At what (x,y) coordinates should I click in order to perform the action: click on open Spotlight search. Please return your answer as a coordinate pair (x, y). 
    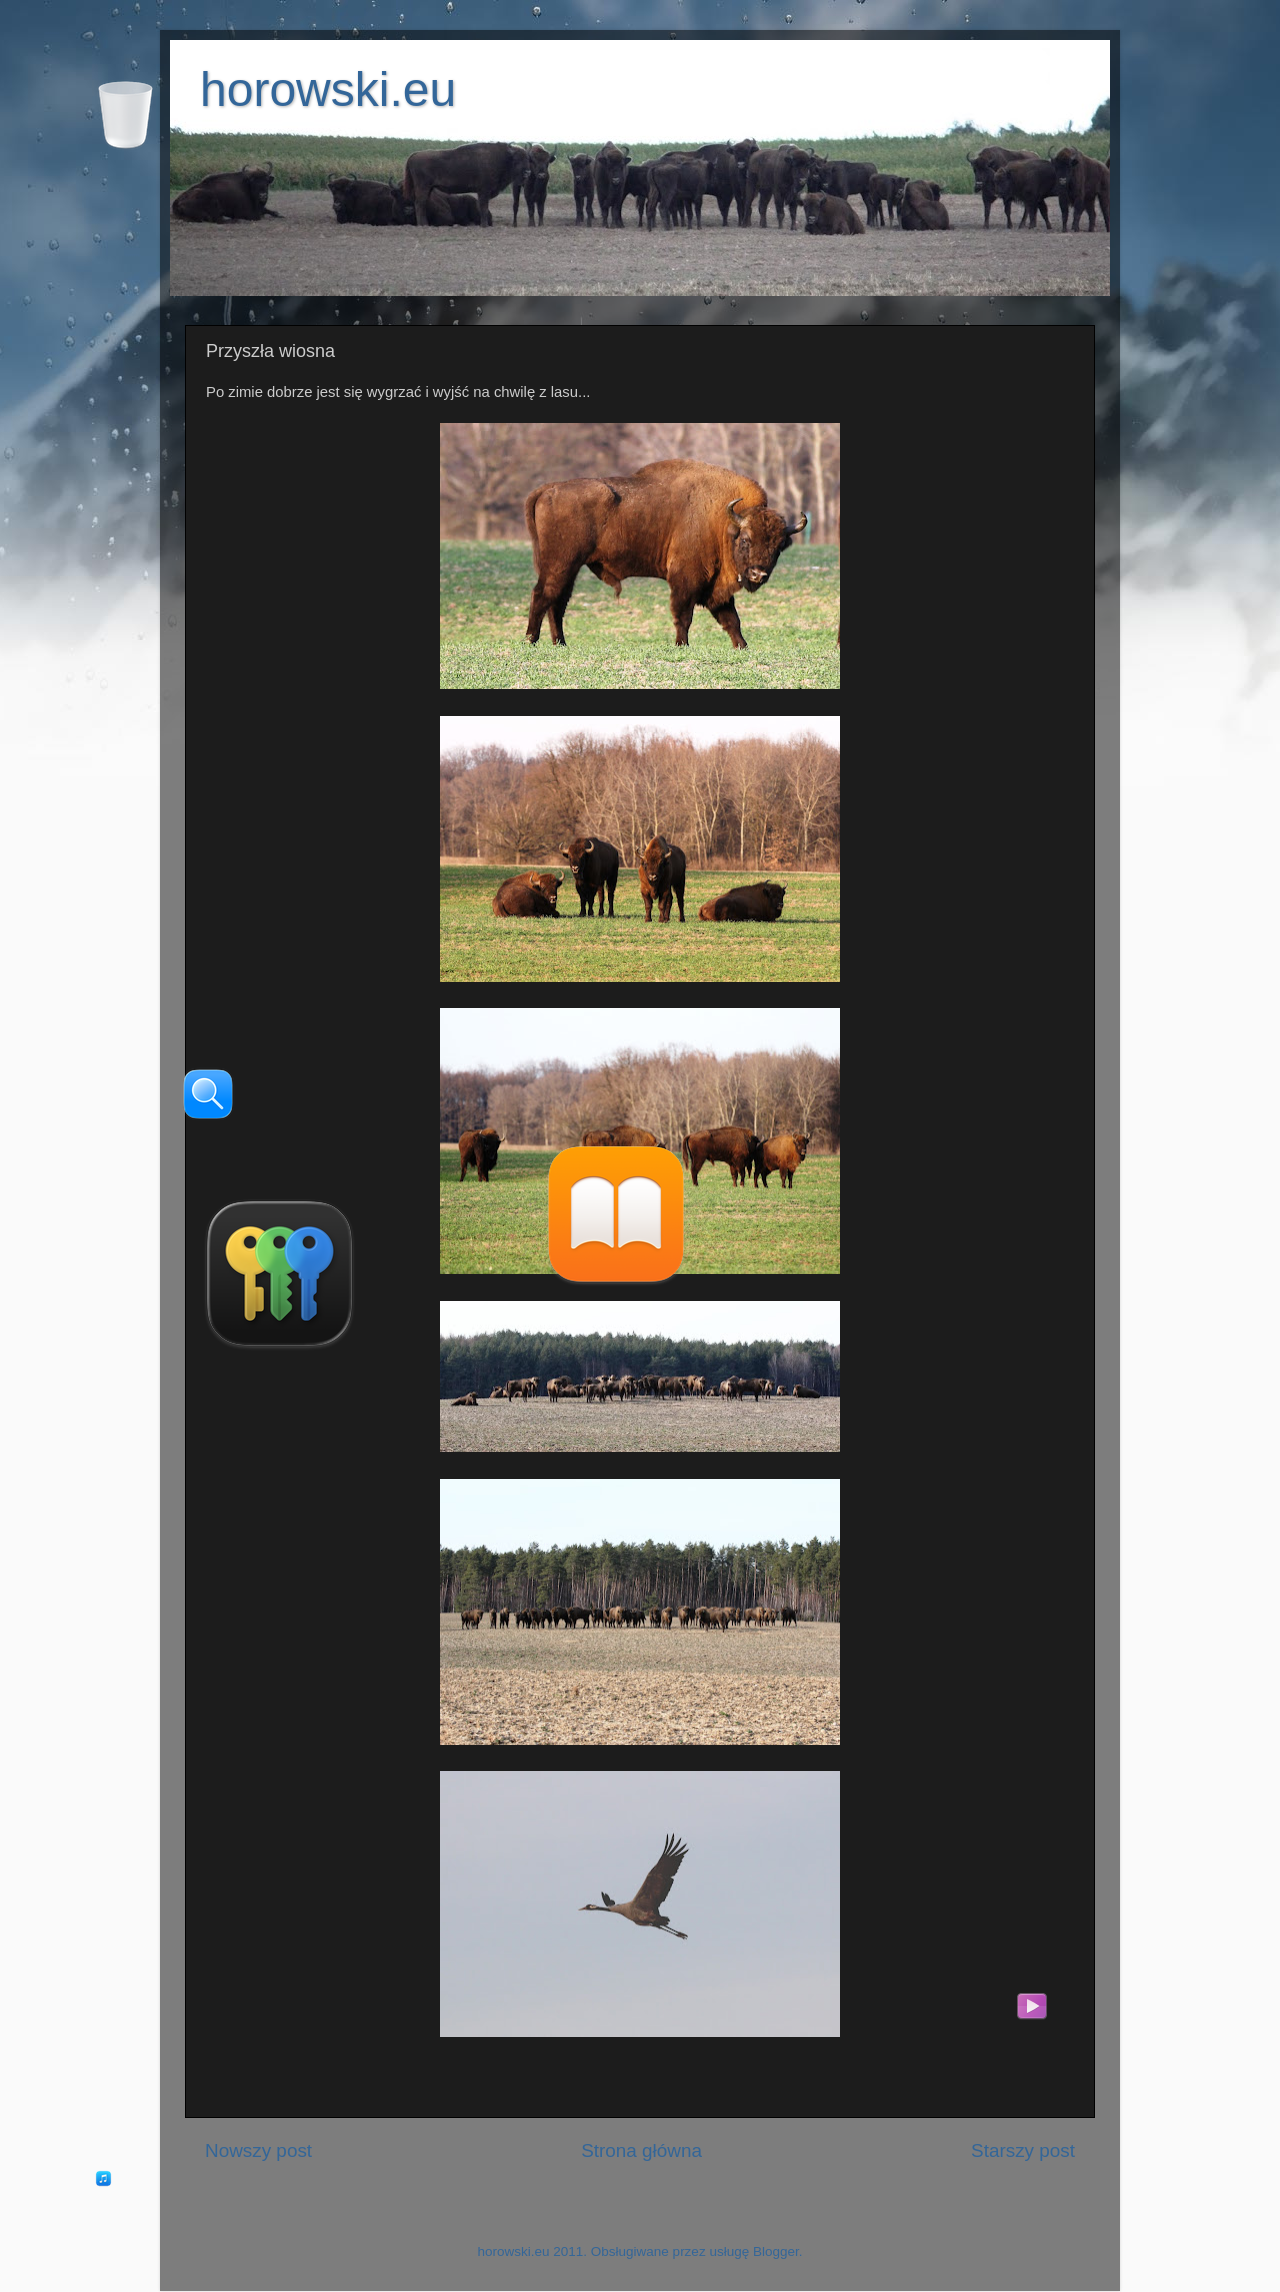
    Looking at the image, I should click on (208, 1094).